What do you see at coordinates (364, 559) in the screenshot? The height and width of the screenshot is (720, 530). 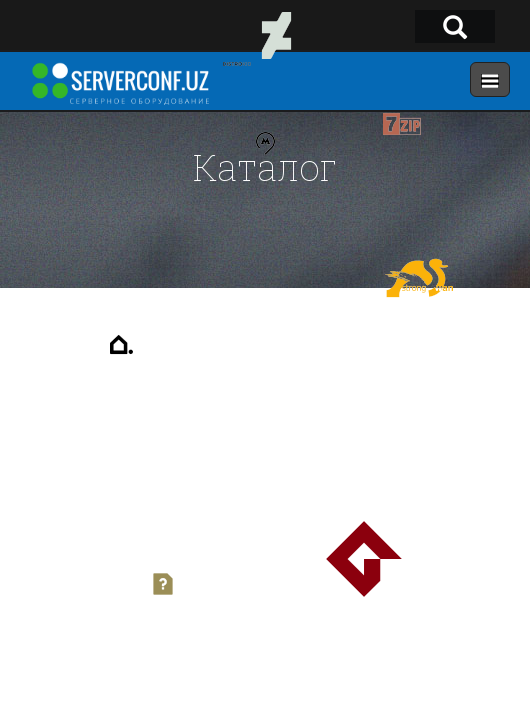 I see `open GameMaker game development software` at bounding box center [364, 559].